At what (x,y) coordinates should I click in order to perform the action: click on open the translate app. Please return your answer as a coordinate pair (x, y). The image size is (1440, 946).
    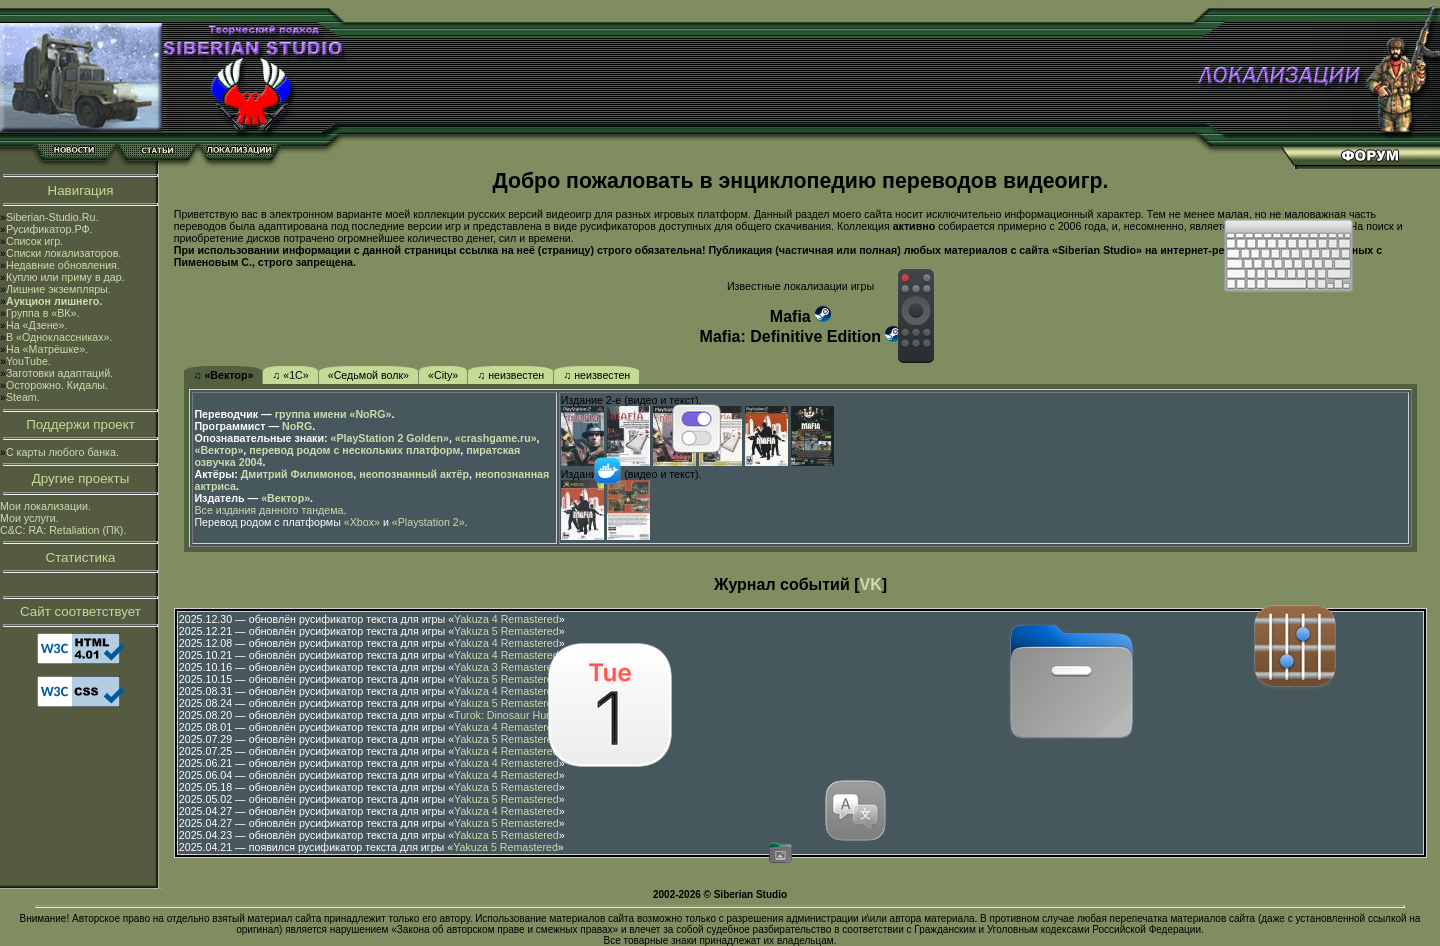
    Looking at the image, I should click on (855, 810).